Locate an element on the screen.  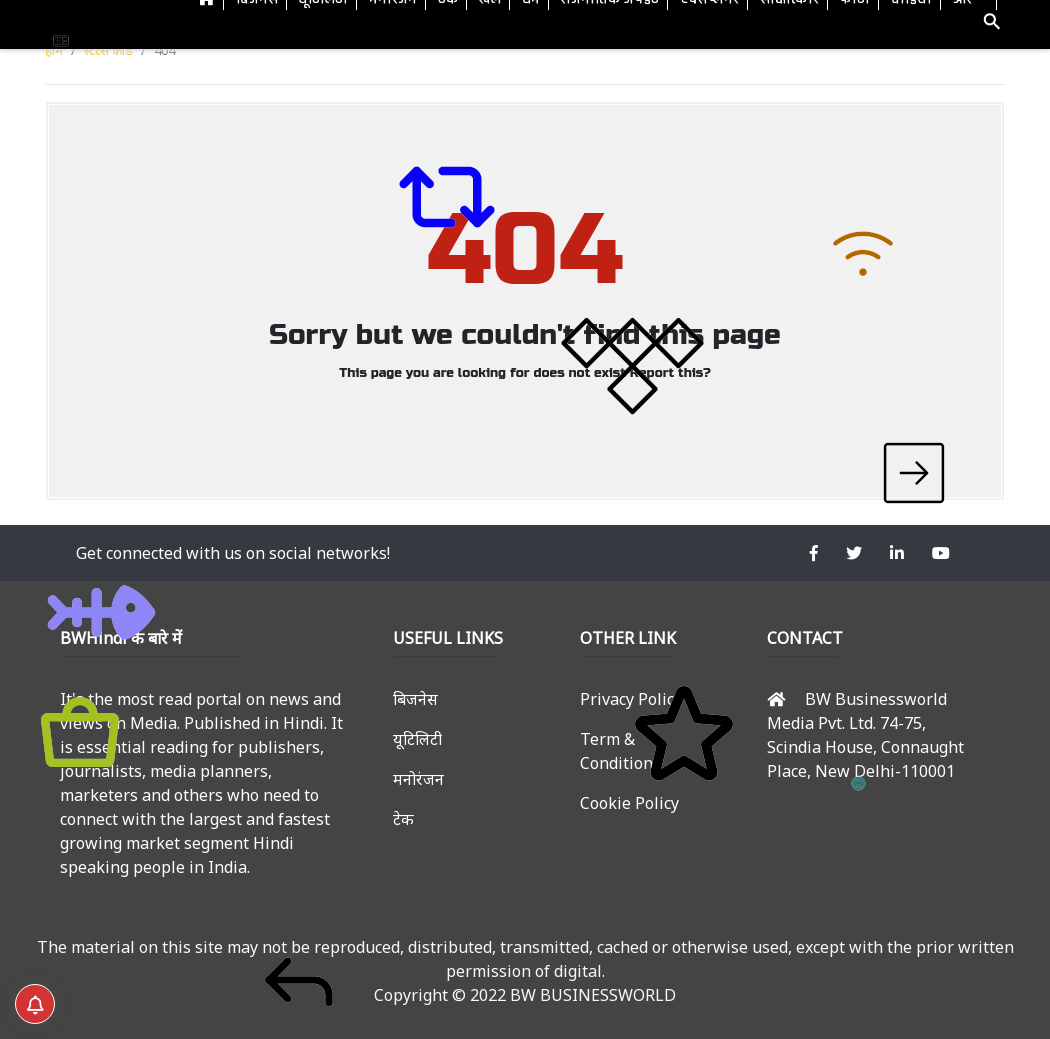
view nearby bento or lunch spots is located at coordinates (61, 41).